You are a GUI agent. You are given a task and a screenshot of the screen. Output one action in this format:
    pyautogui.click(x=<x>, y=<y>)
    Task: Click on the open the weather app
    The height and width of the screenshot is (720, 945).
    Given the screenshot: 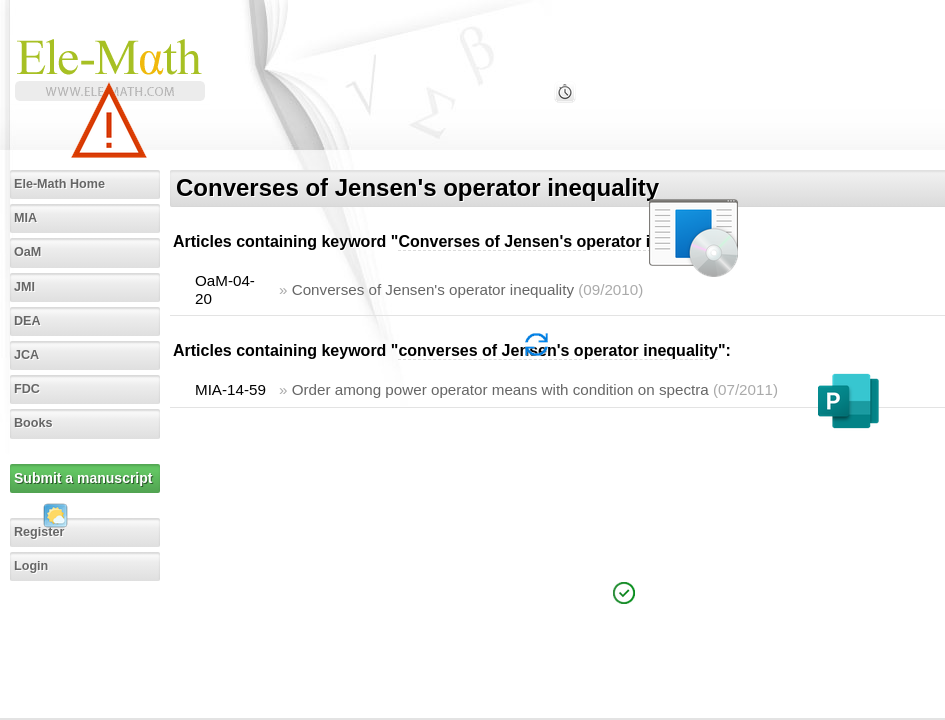 What is the action you would take?
    pyautogui.click(x=55, y=515)
    